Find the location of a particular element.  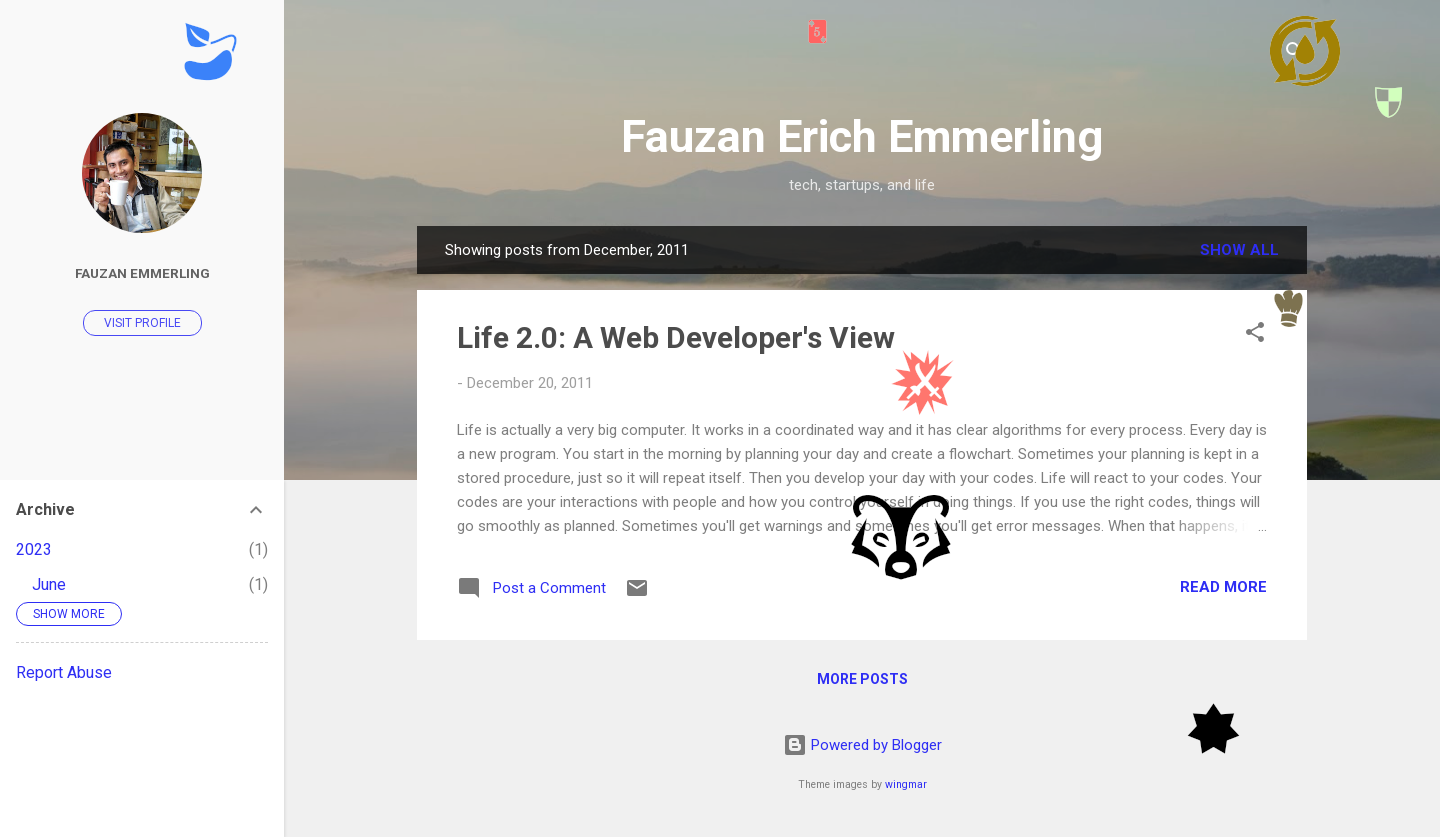

water recycling or purification system status is located at coordinates (1305, 51).